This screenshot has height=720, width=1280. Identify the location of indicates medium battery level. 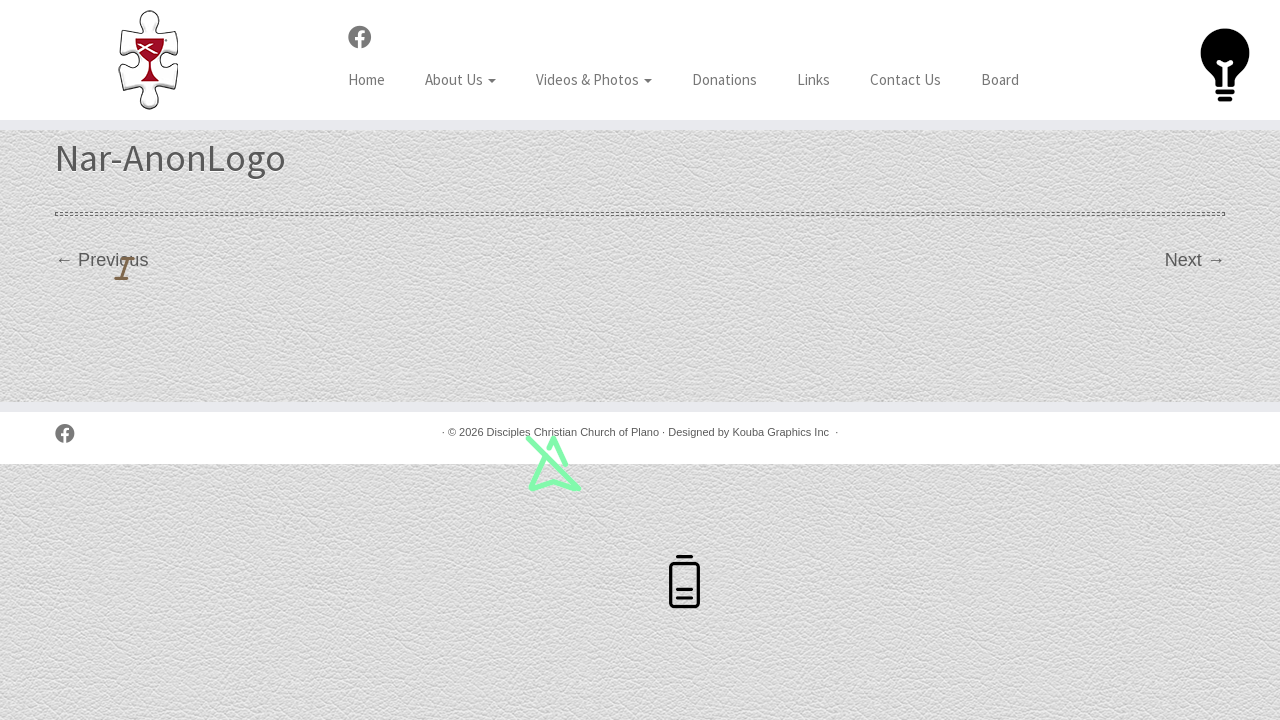
(684, 582).